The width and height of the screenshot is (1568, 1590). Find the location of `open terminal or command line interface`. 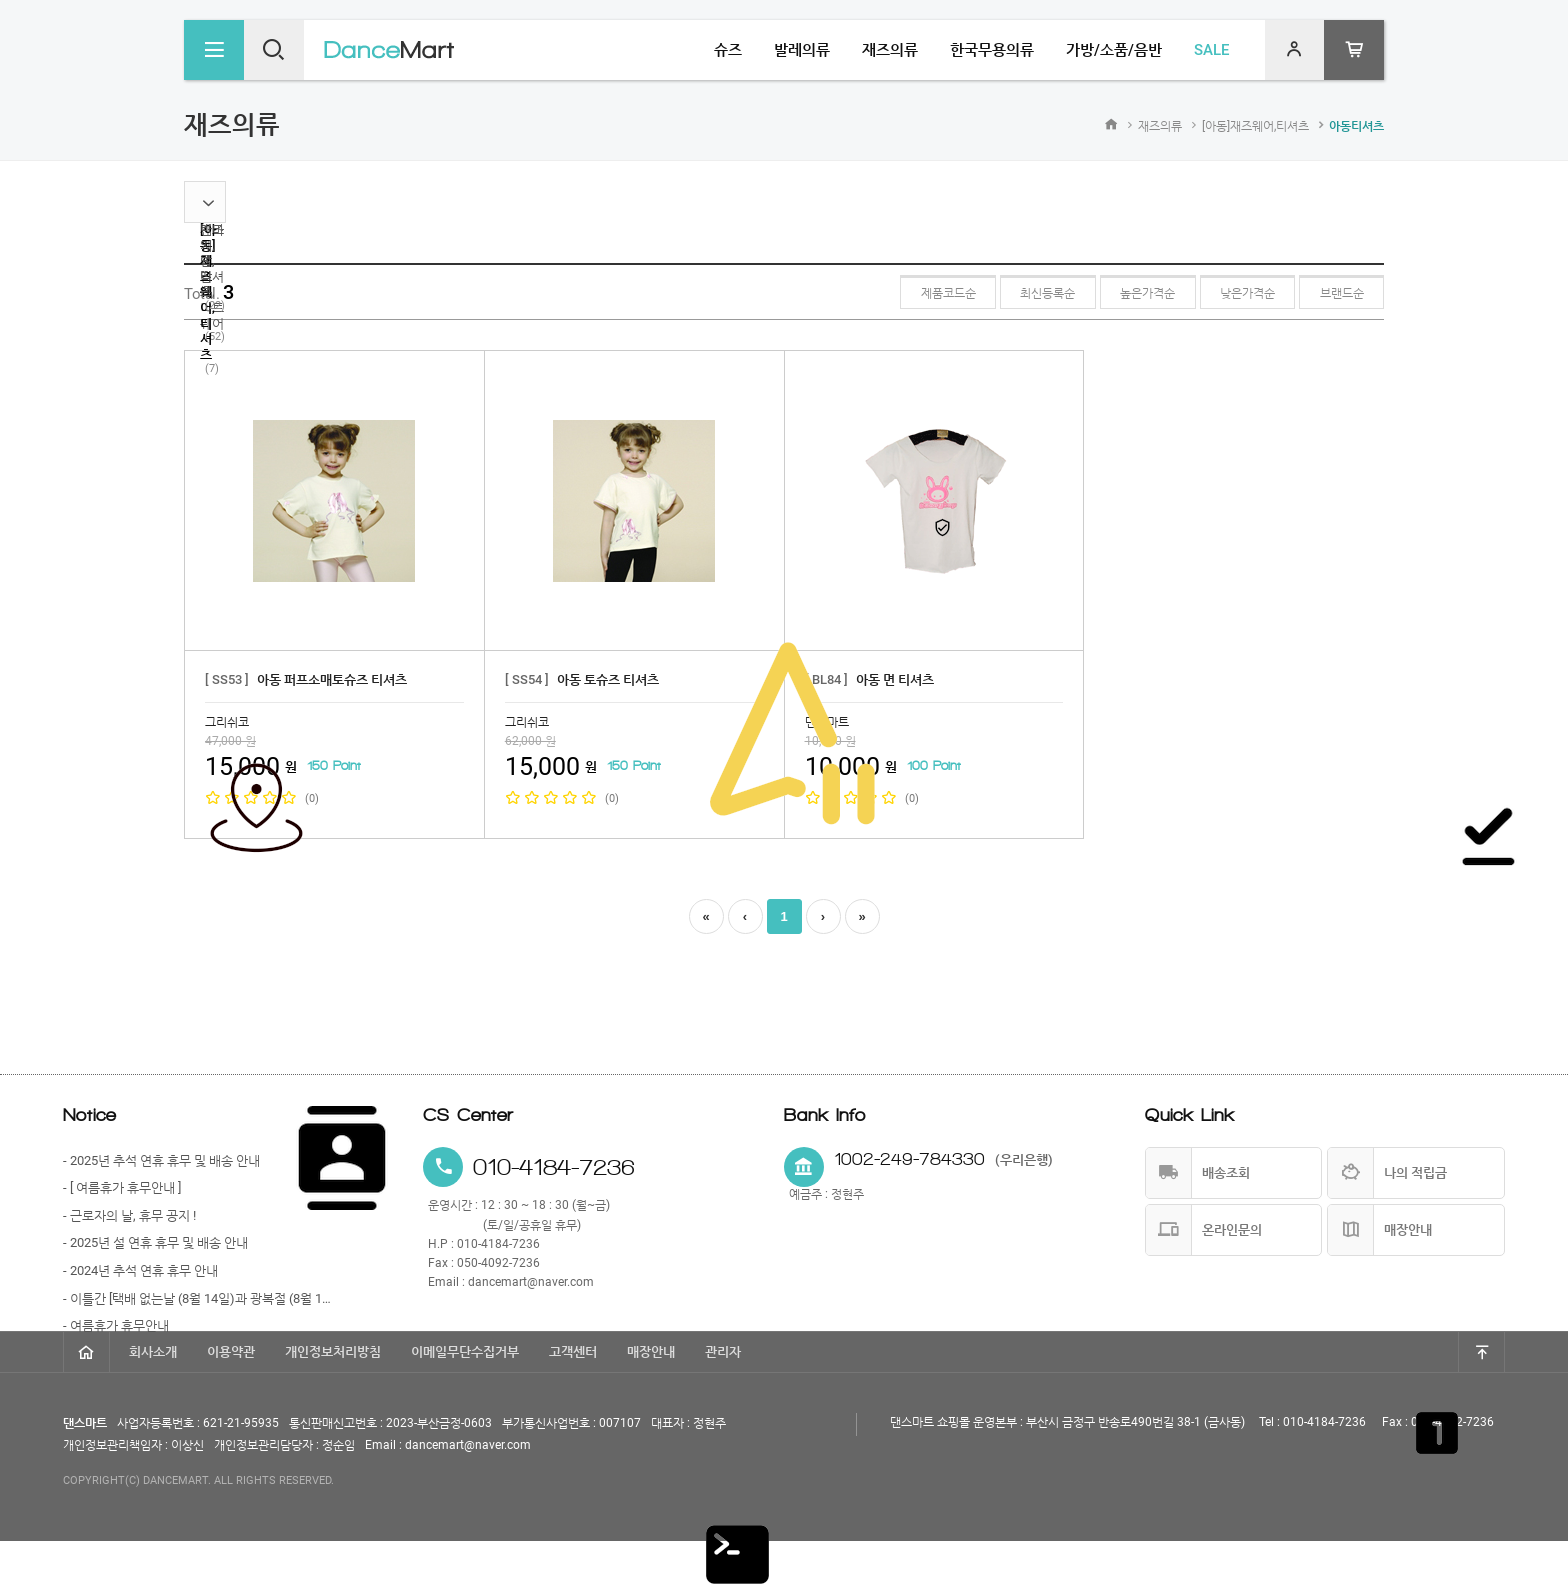

open terminal or command line interface is located at coordinates (737, 1554).